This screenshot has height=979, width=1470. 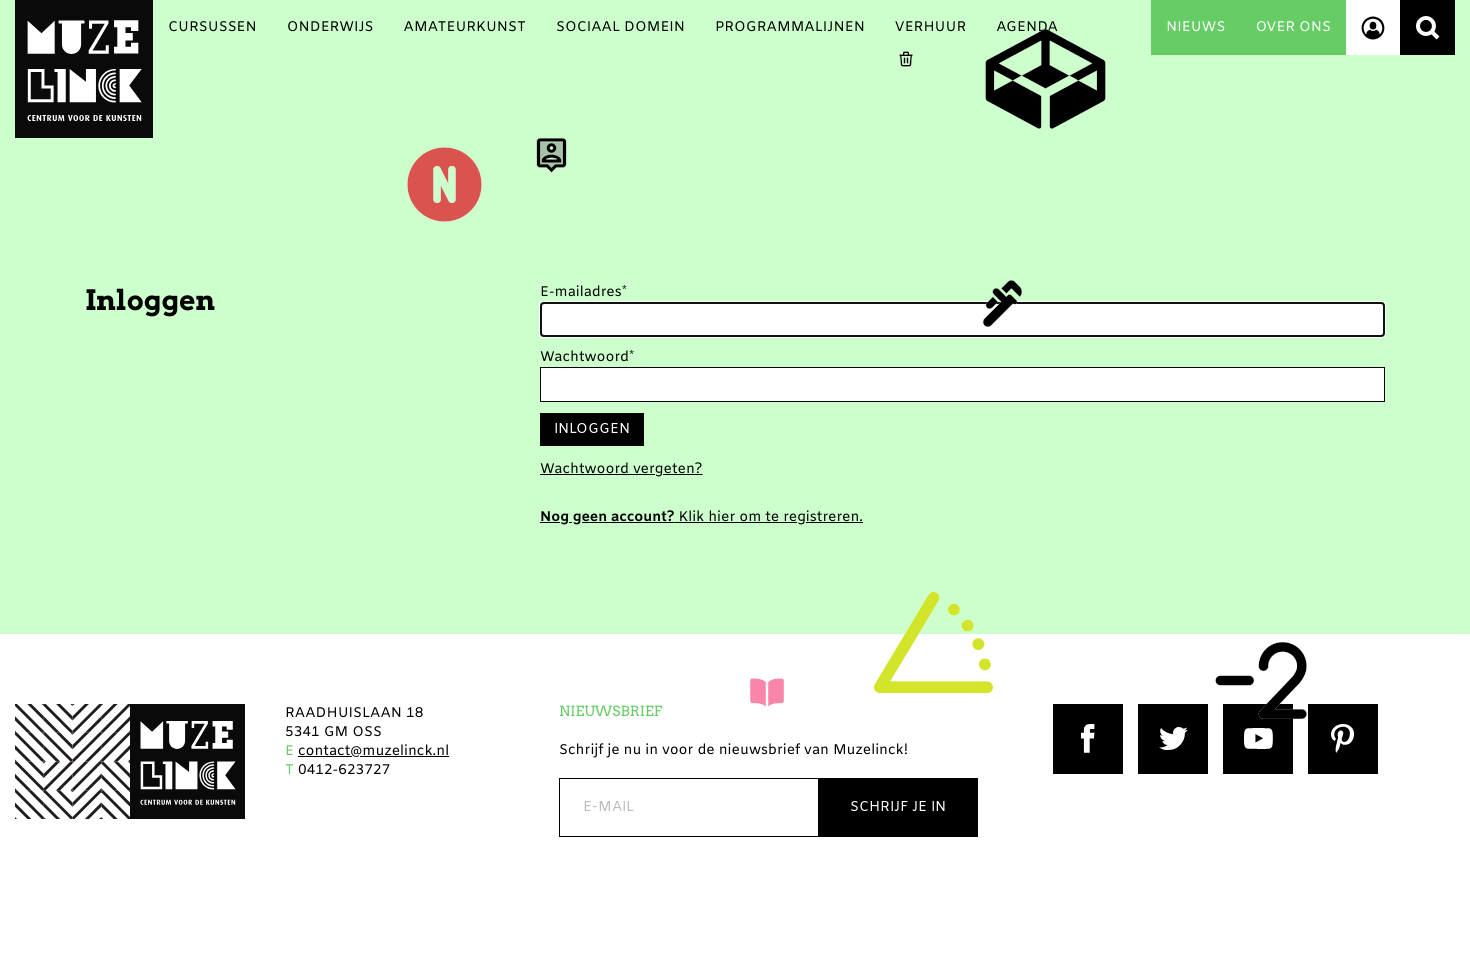 I want to click on delete selected item, so click(x=906, y=59).